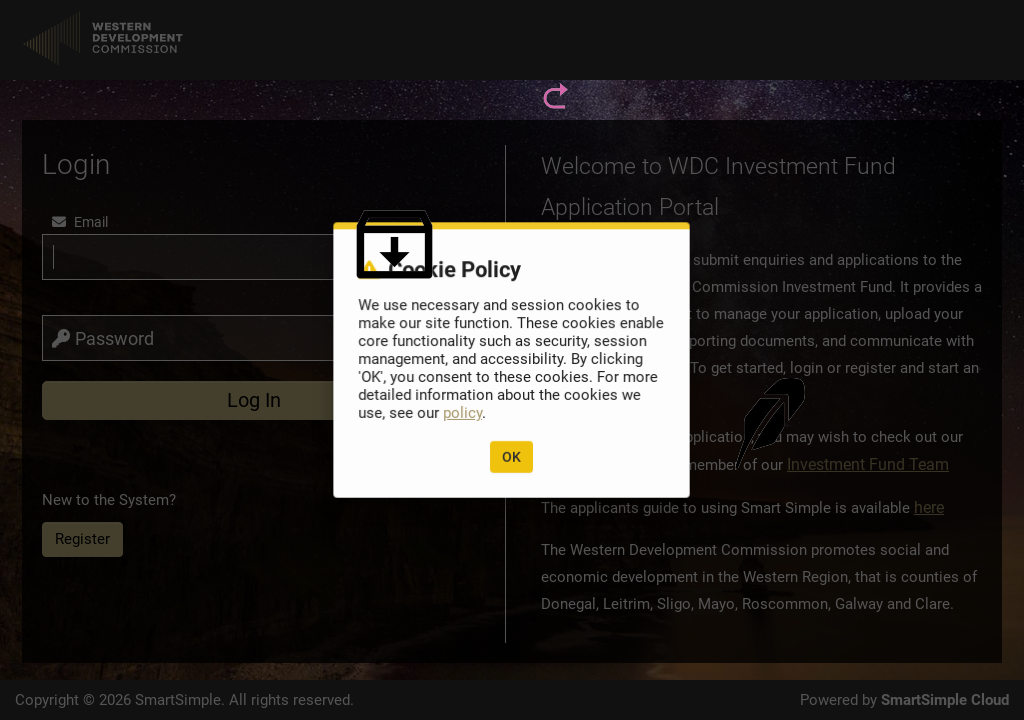 The image size is (1024, 720). Describe the element at coordinates (394, 244) in the screenshot. I see `archive selected messages to inbox storage` at that location.